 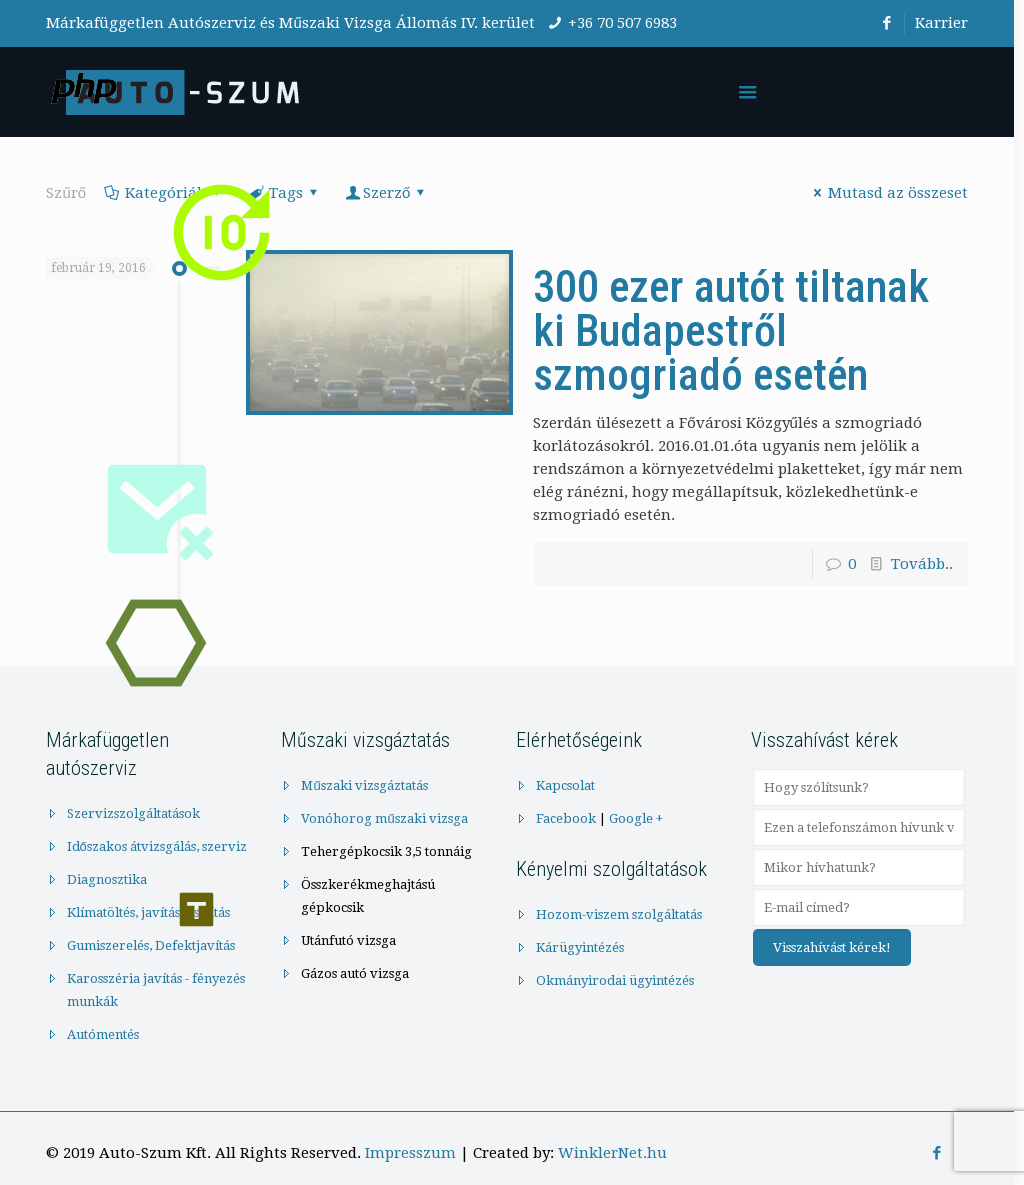 What do you see at coordinates (157, 509) in the screenshot?
I see `delete an email message` at bounding box center [157, 509].